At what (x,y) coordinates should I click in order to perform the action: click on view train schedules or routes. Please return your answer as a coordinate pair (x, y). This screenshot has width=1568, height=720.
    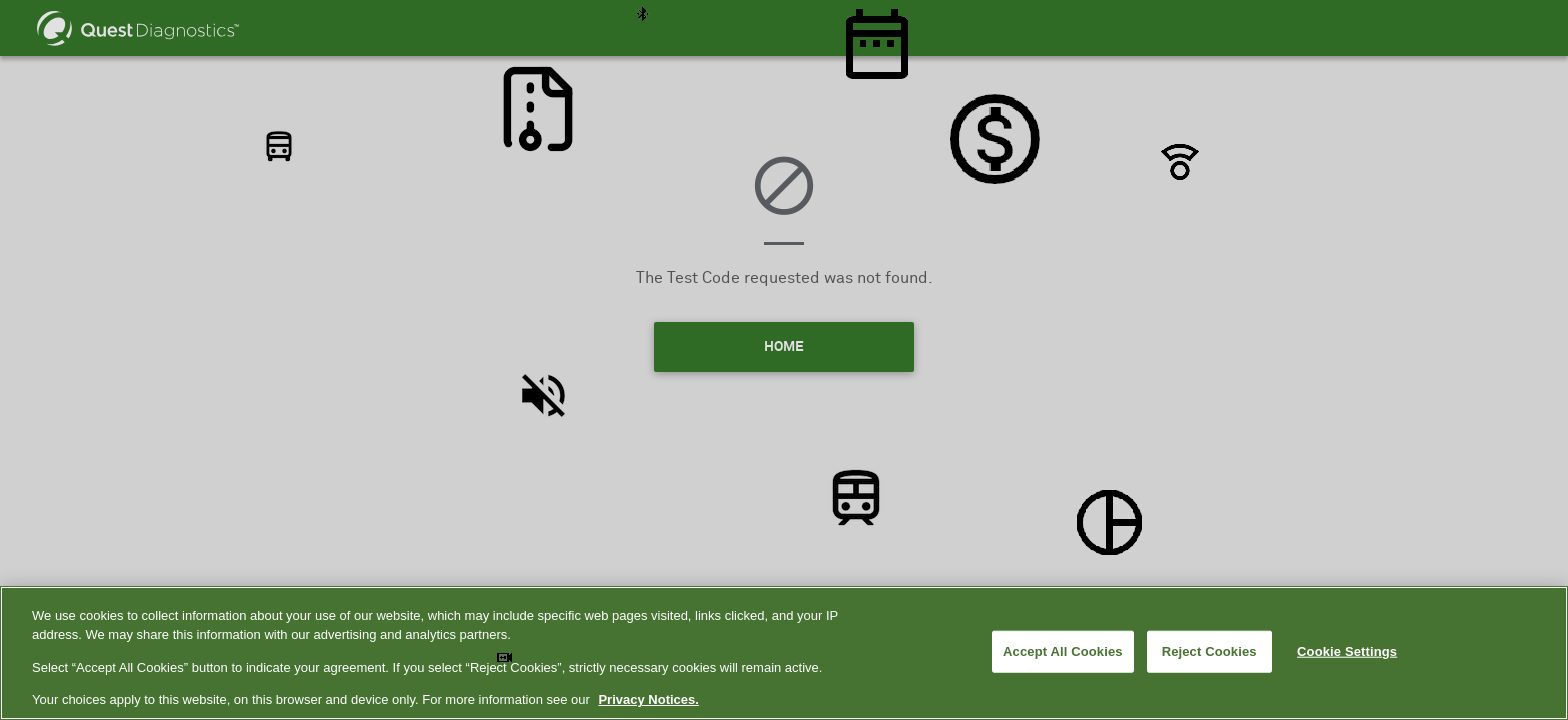
    Looking at the image, I should click on (856, 499).